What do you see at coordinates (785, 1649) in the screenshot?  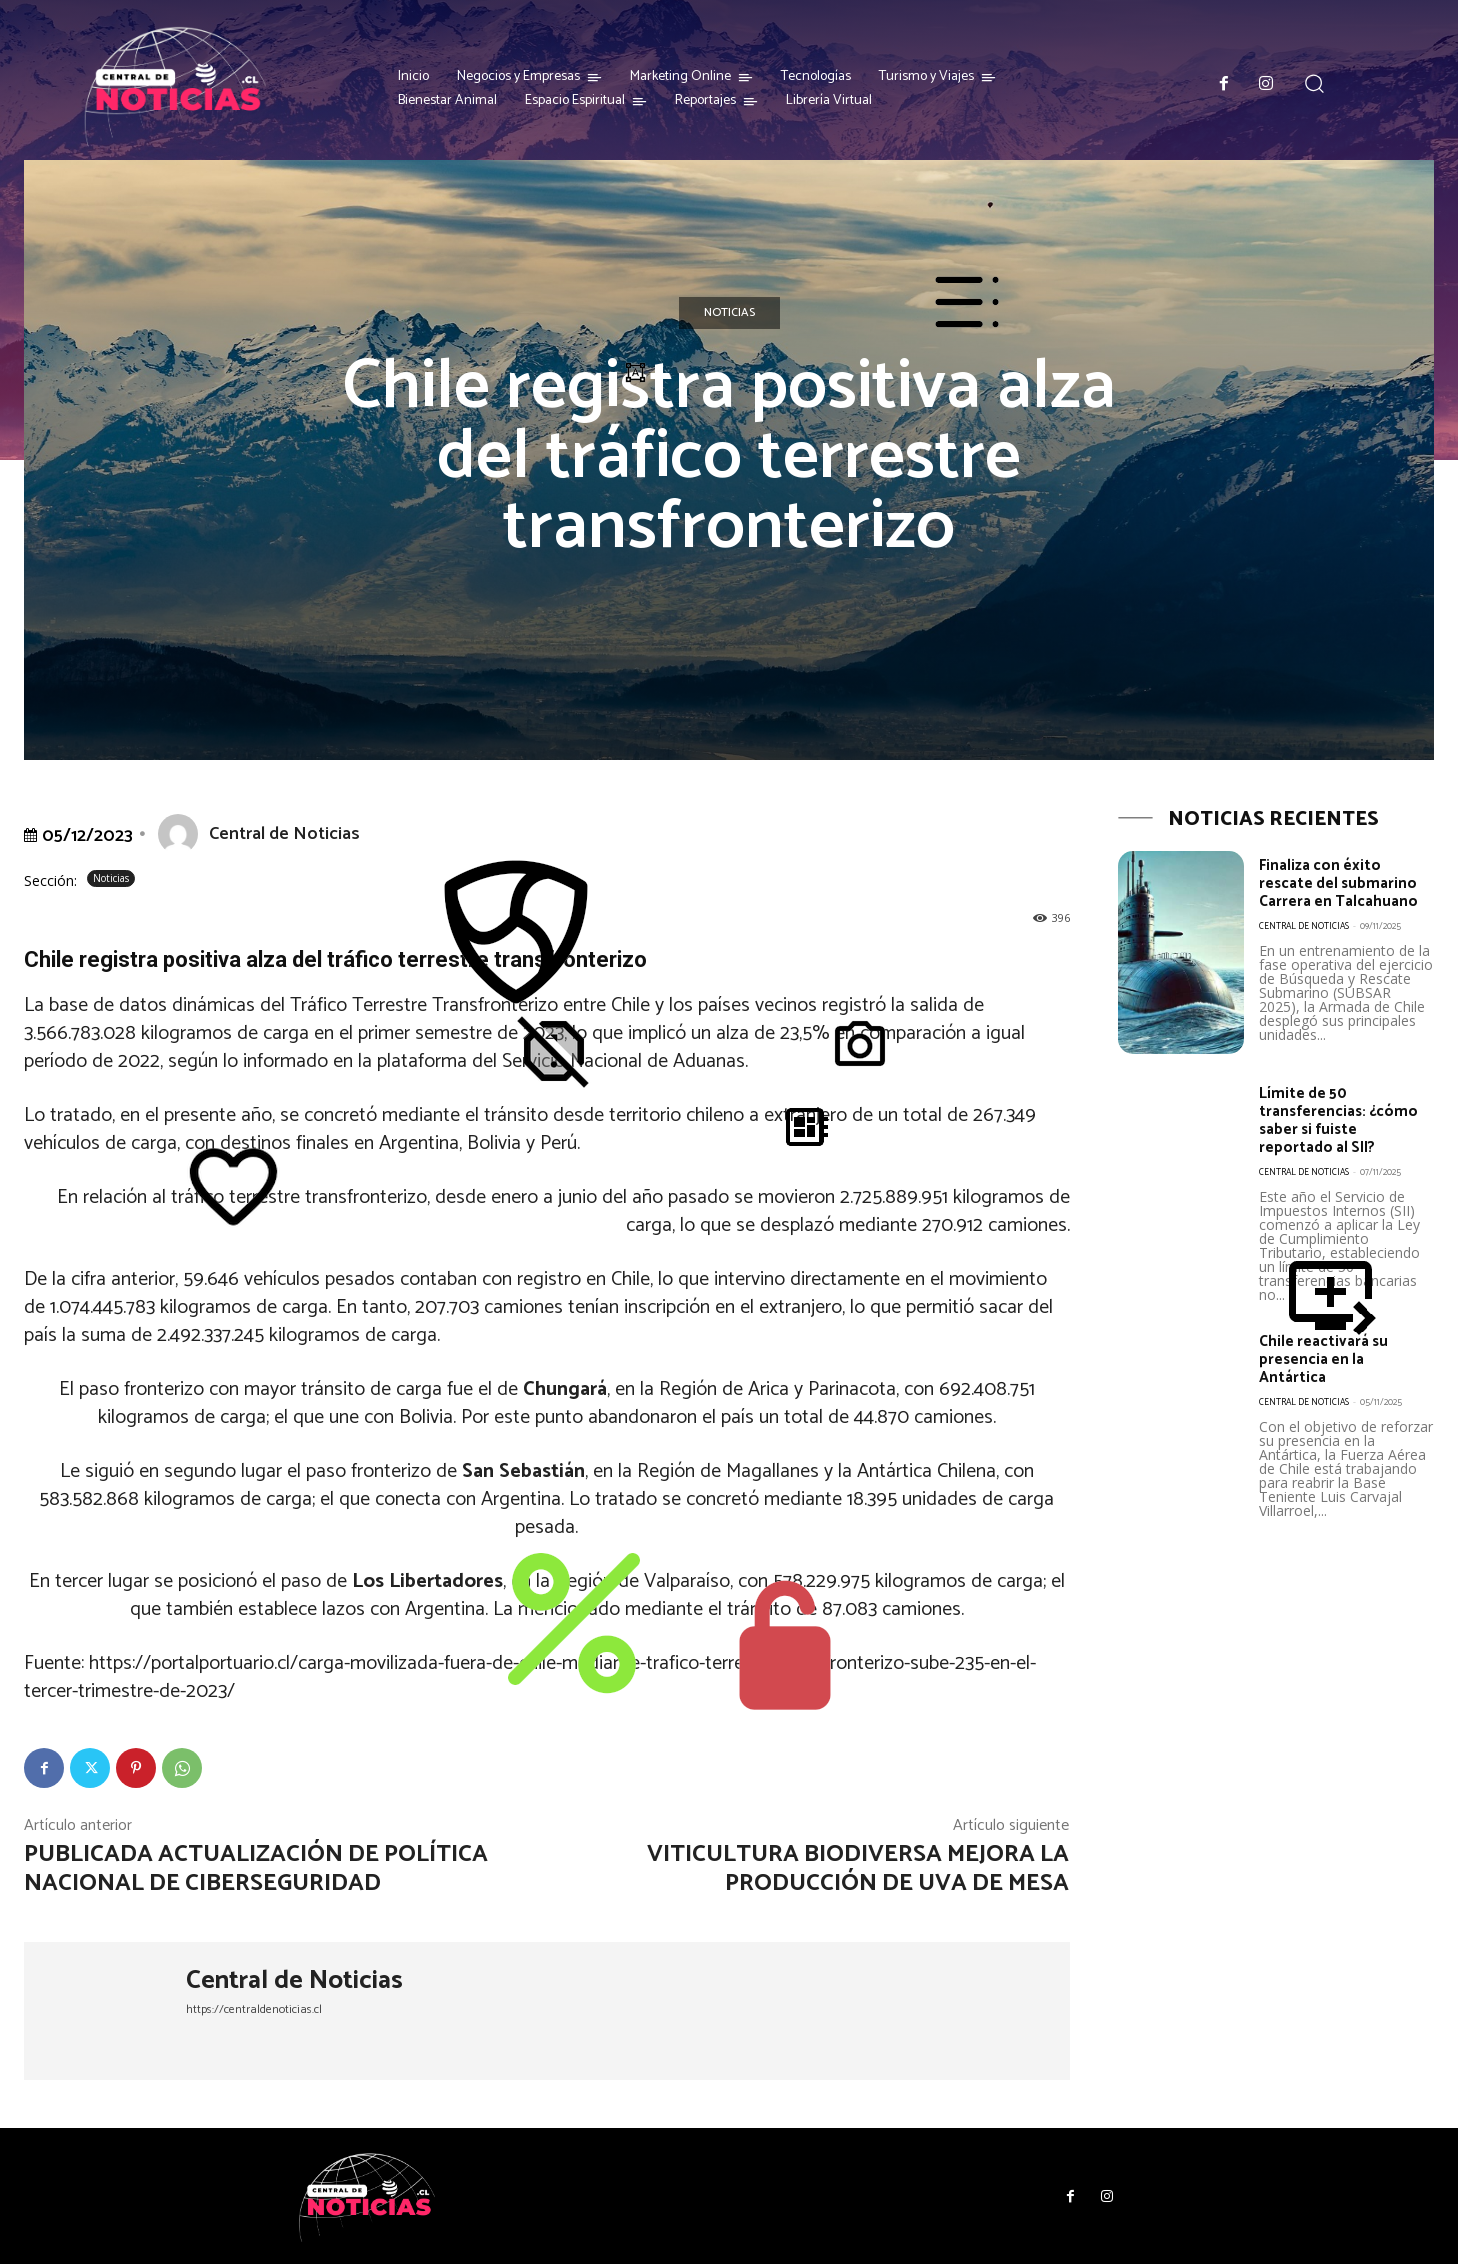 I see `unlock this item or feature` at bounding box center [785, 1649].